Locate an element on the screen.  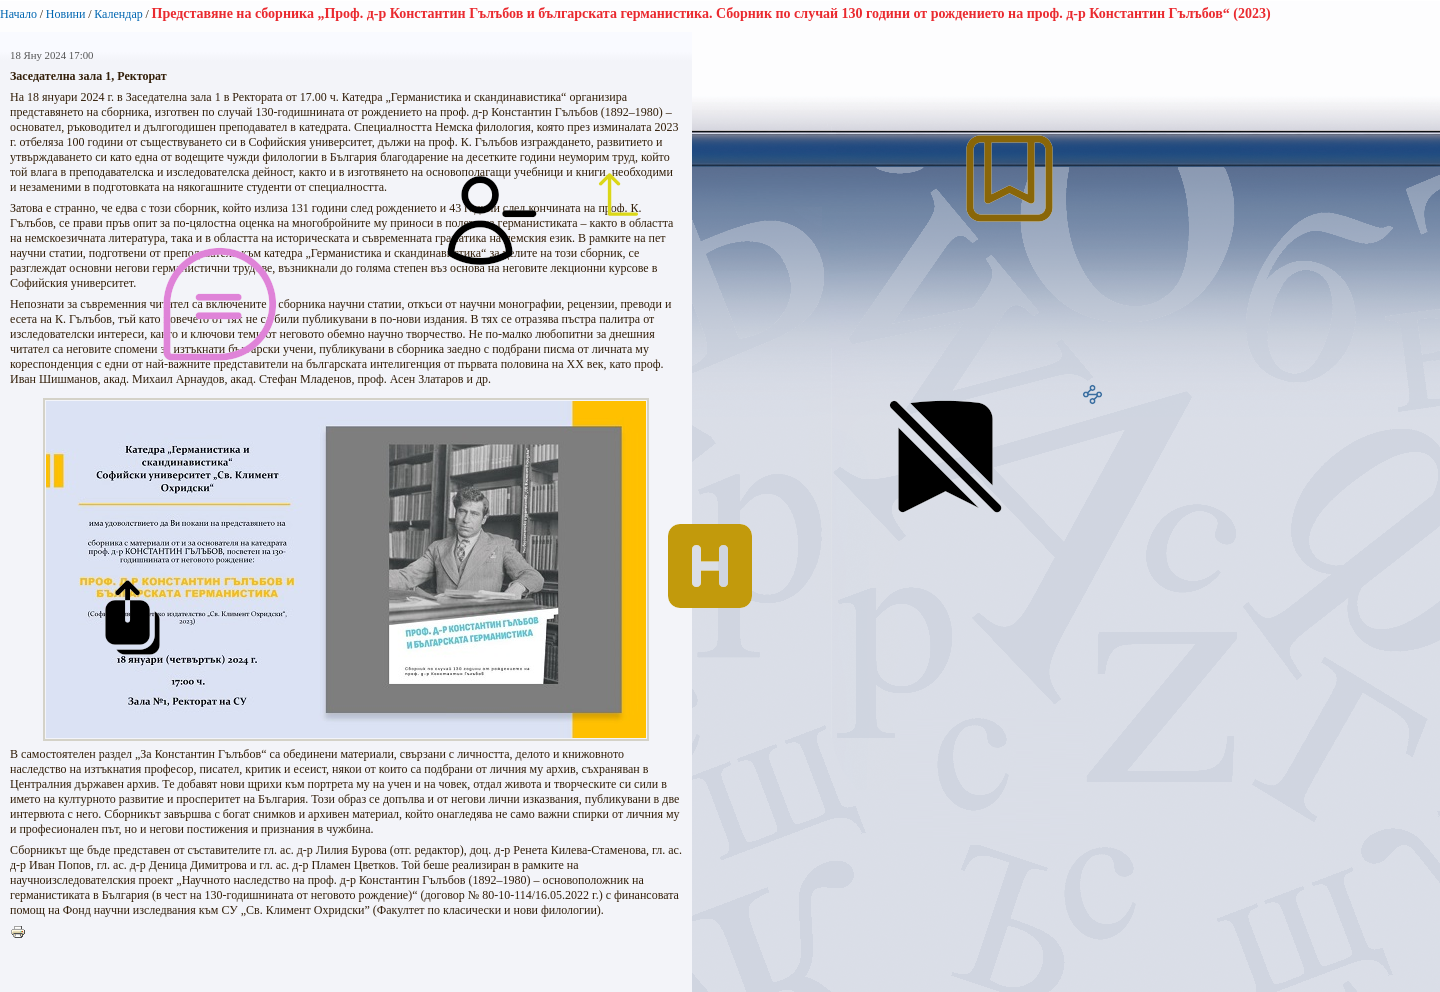
indicates a hospital or medical facility nearby is located at coordinates (710, 566).